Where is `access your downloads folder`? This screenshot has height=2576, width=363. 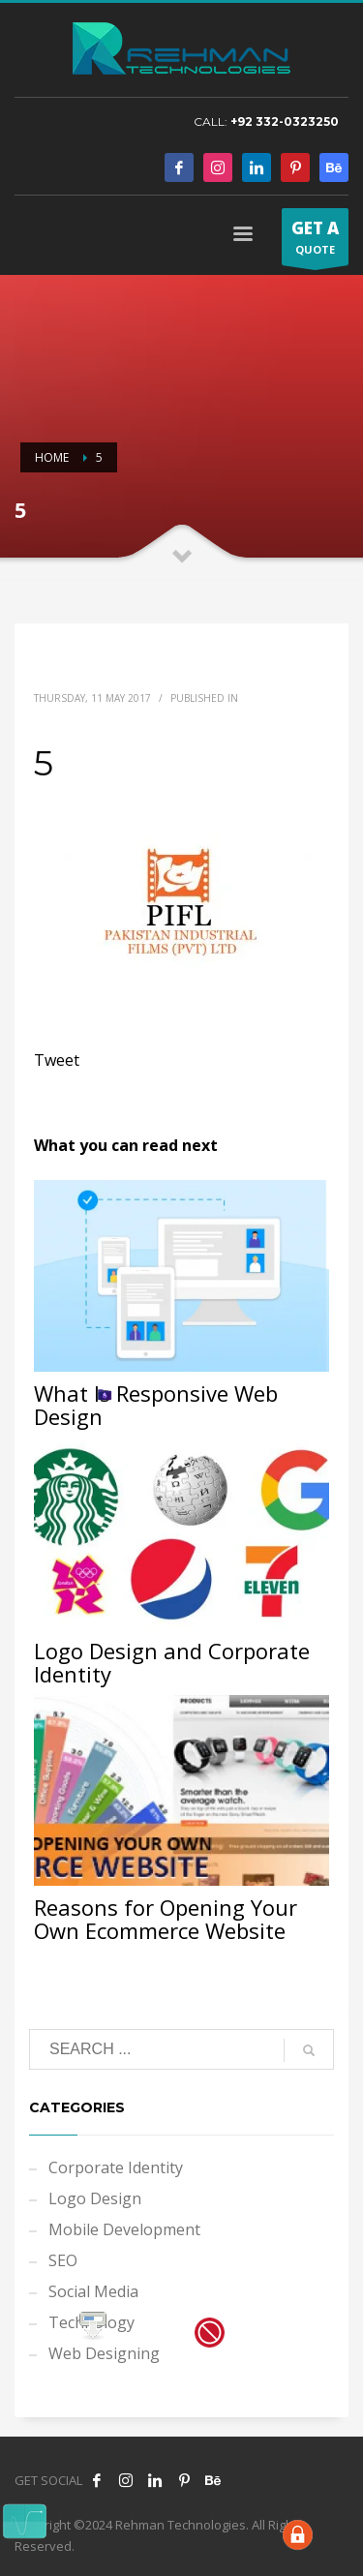
access your downloads folder is located at coordinates (93, 2325).